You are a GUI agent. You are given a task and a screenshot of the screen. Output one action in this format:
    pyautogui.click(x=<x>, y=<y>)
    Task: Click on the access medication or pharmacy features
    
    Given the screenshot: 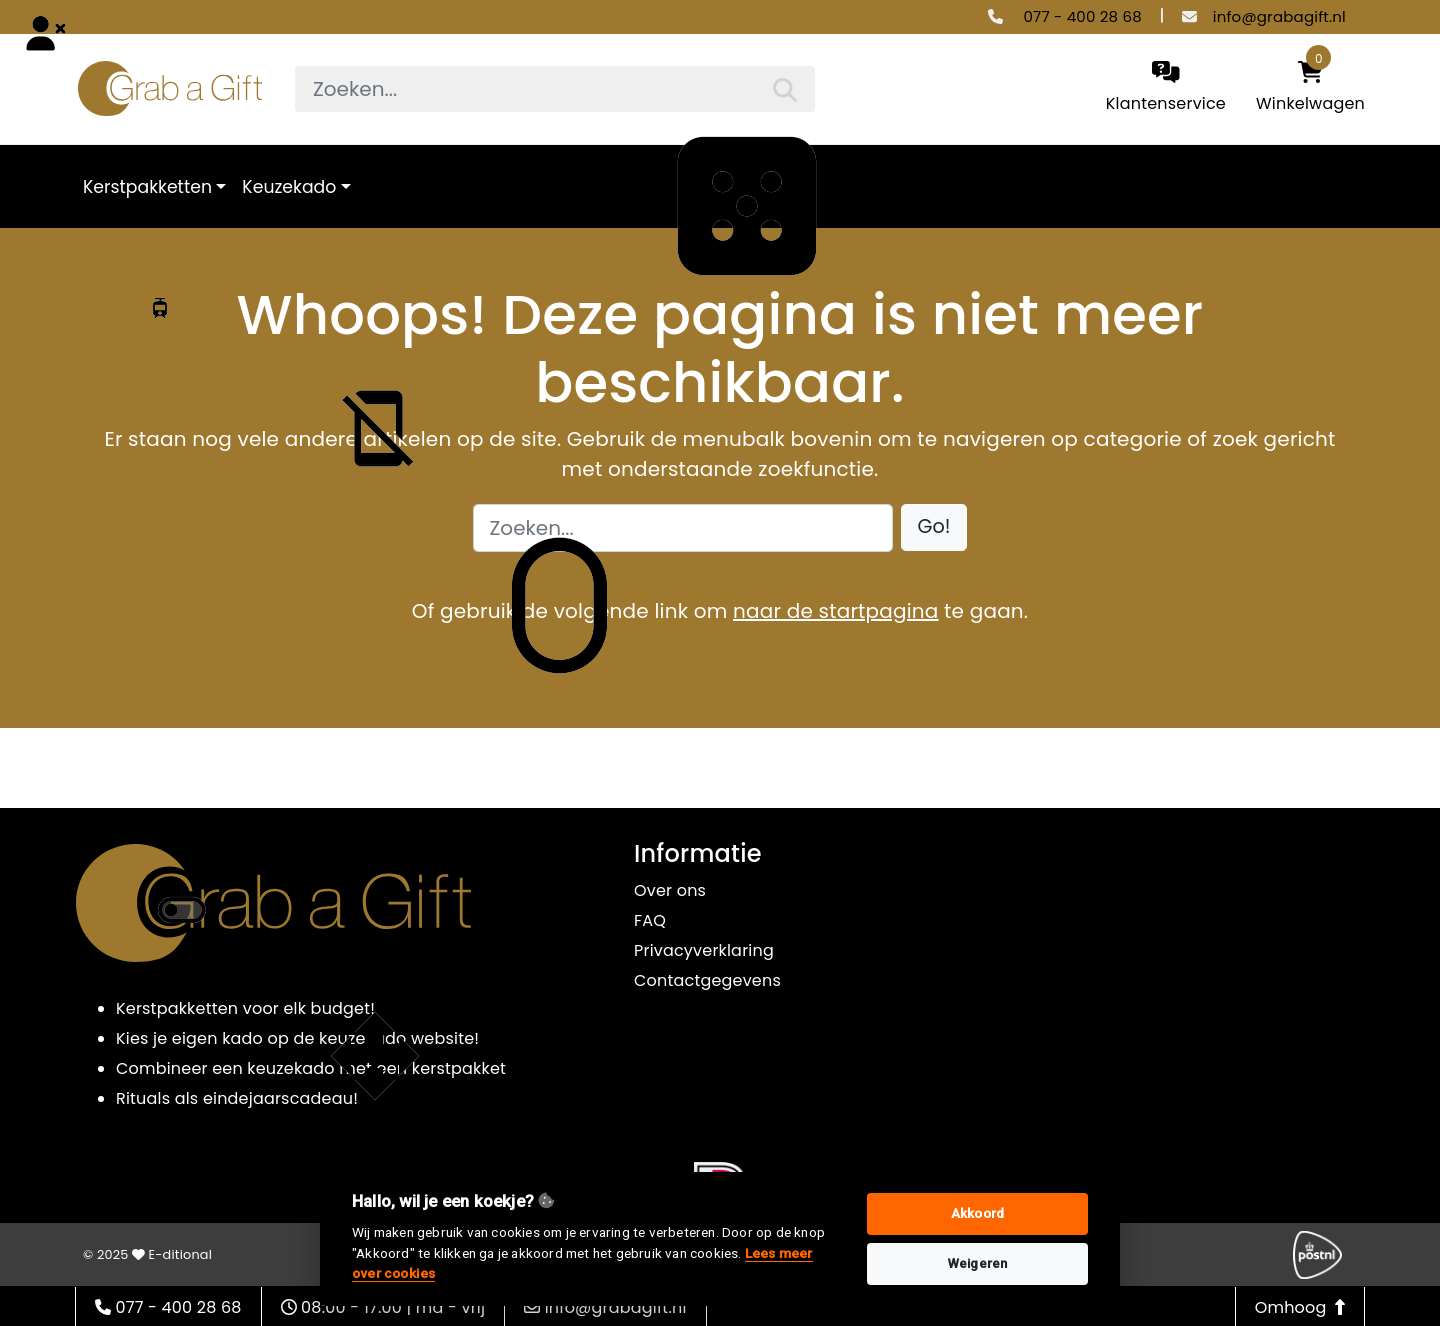 What is the action you would take?
    pyautogui.click(x=559, y=605)
    